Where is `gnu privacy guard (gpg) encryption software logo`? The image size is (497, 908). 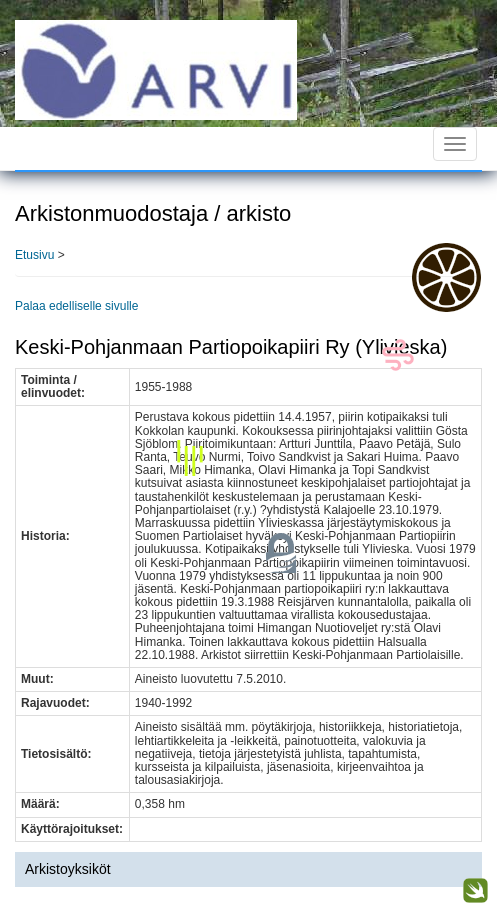 gnu privacy guard (gpg) encryption software logo is located at coordinates (281, 553).